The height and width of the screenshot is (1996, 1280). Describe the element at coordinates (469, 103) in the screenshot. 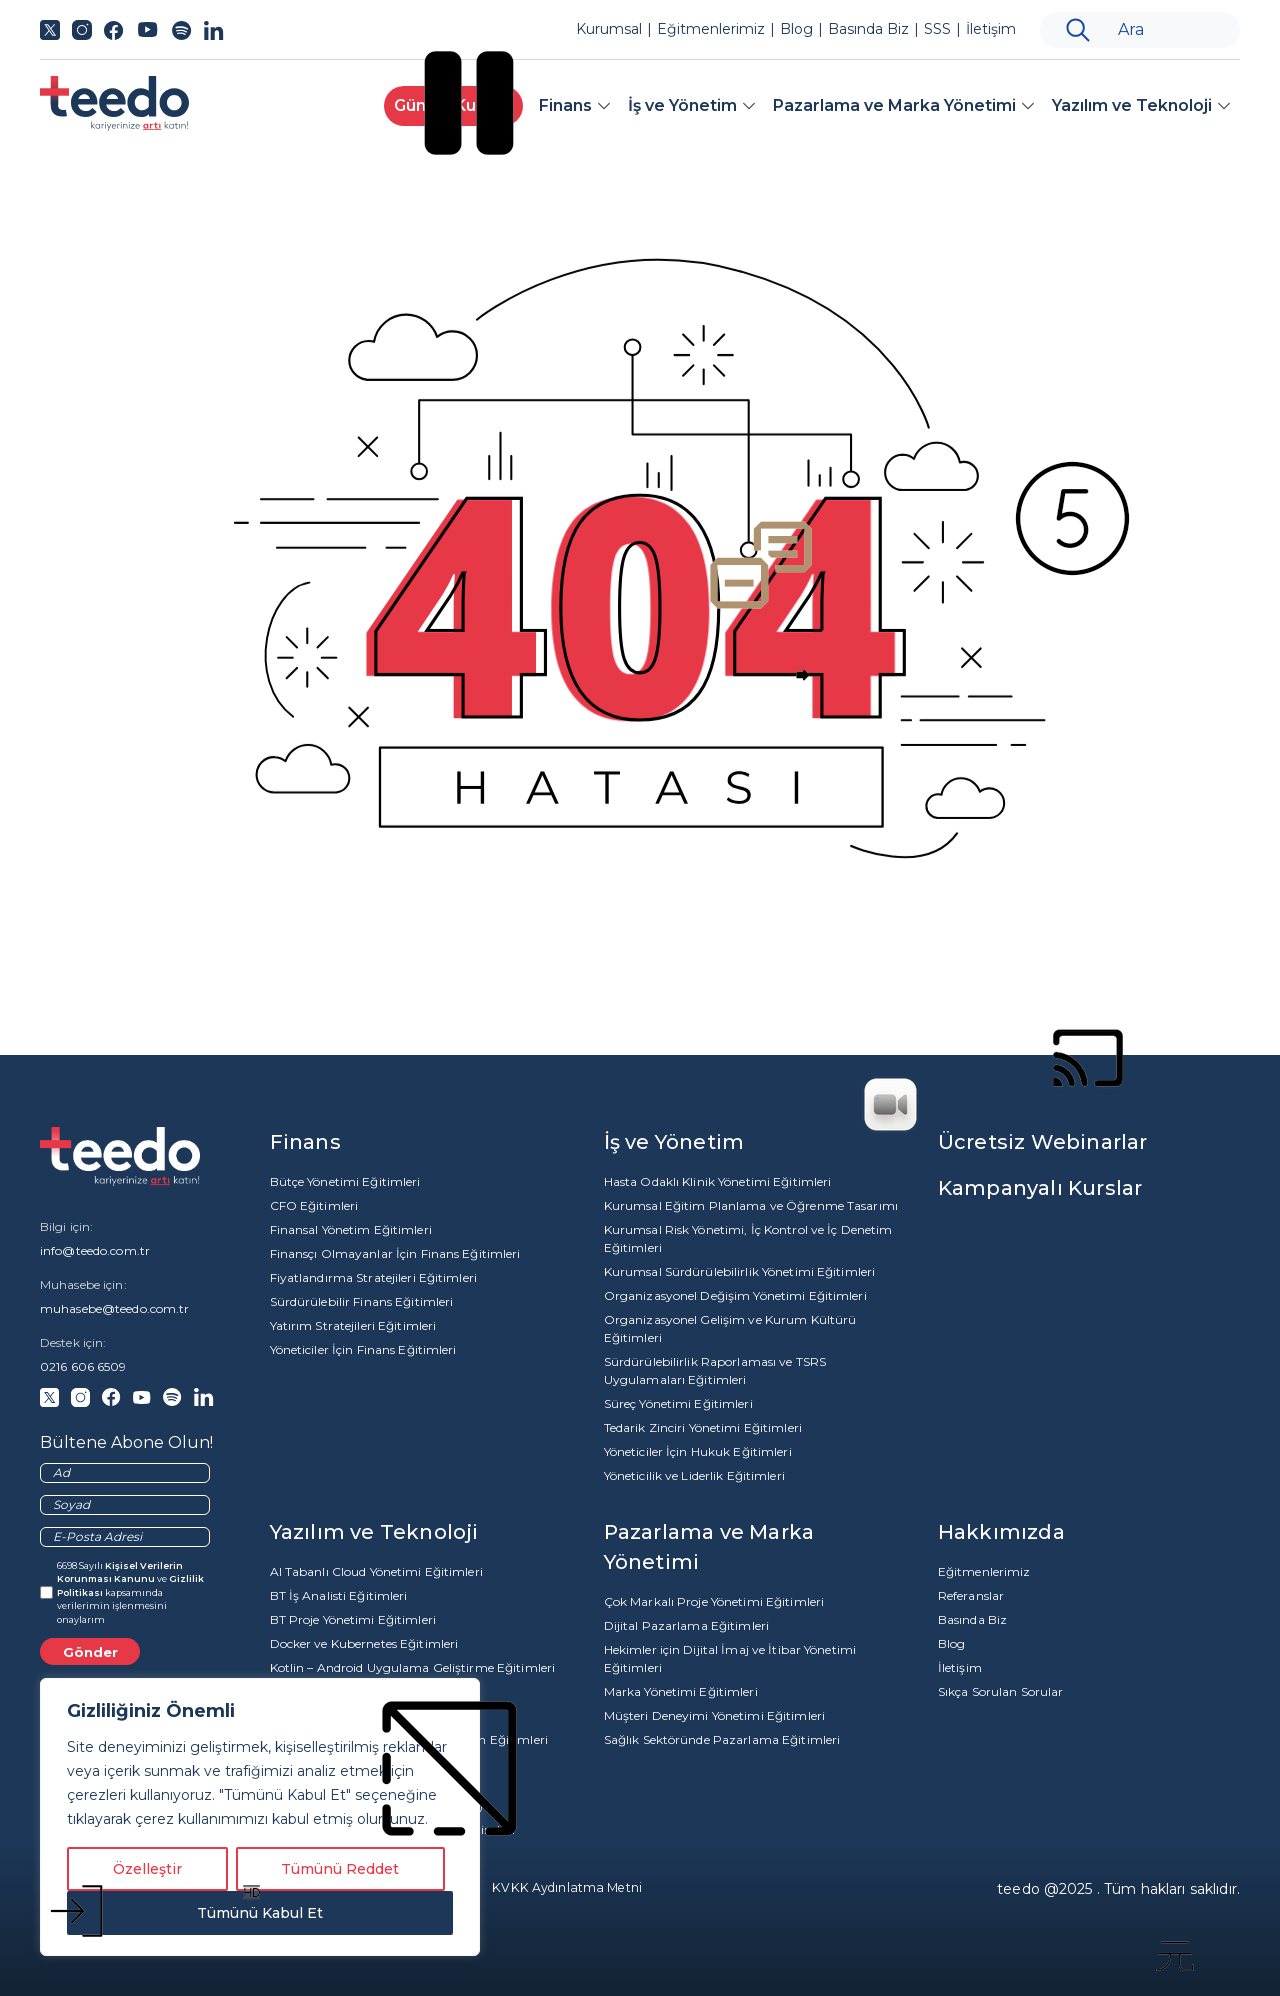

I see `pause media playback` at that location.